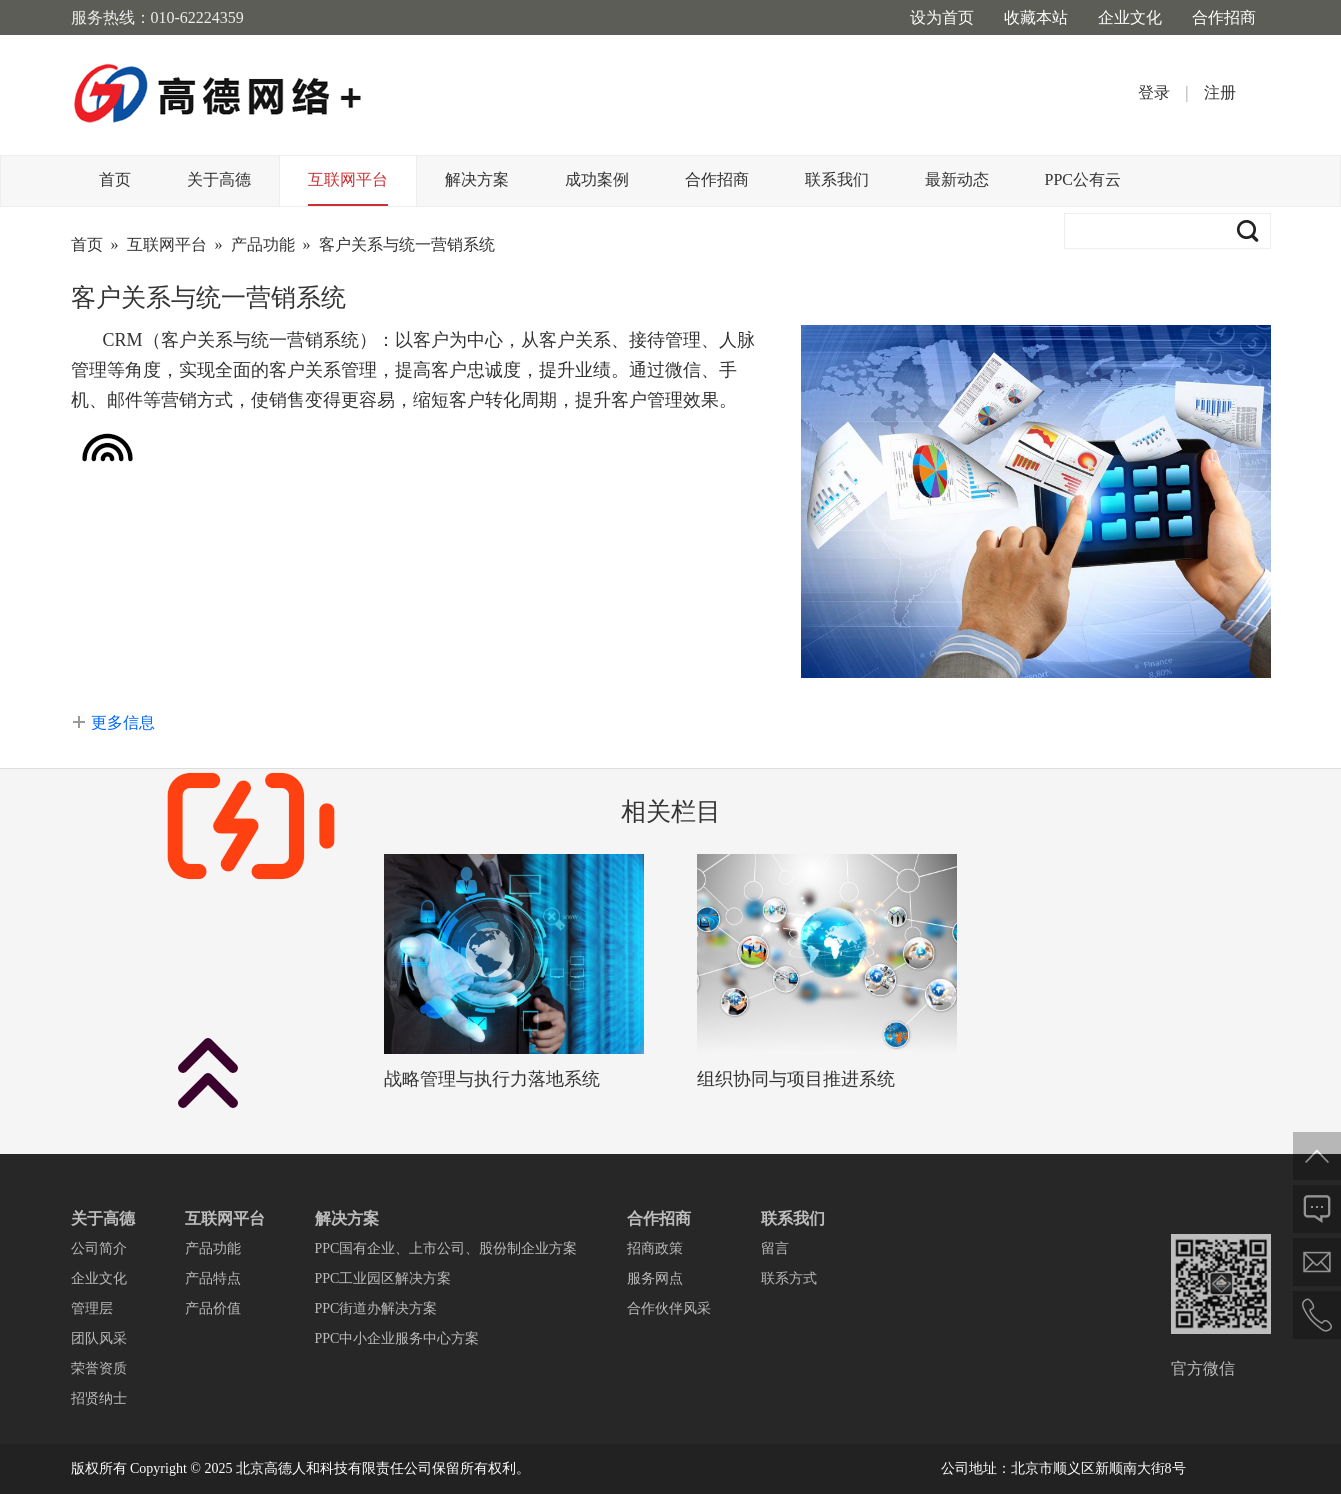 This screenshot has height=1494, width=1341. I want to click on indicates pride or LGBTQ+ related content, so click(107, 447).